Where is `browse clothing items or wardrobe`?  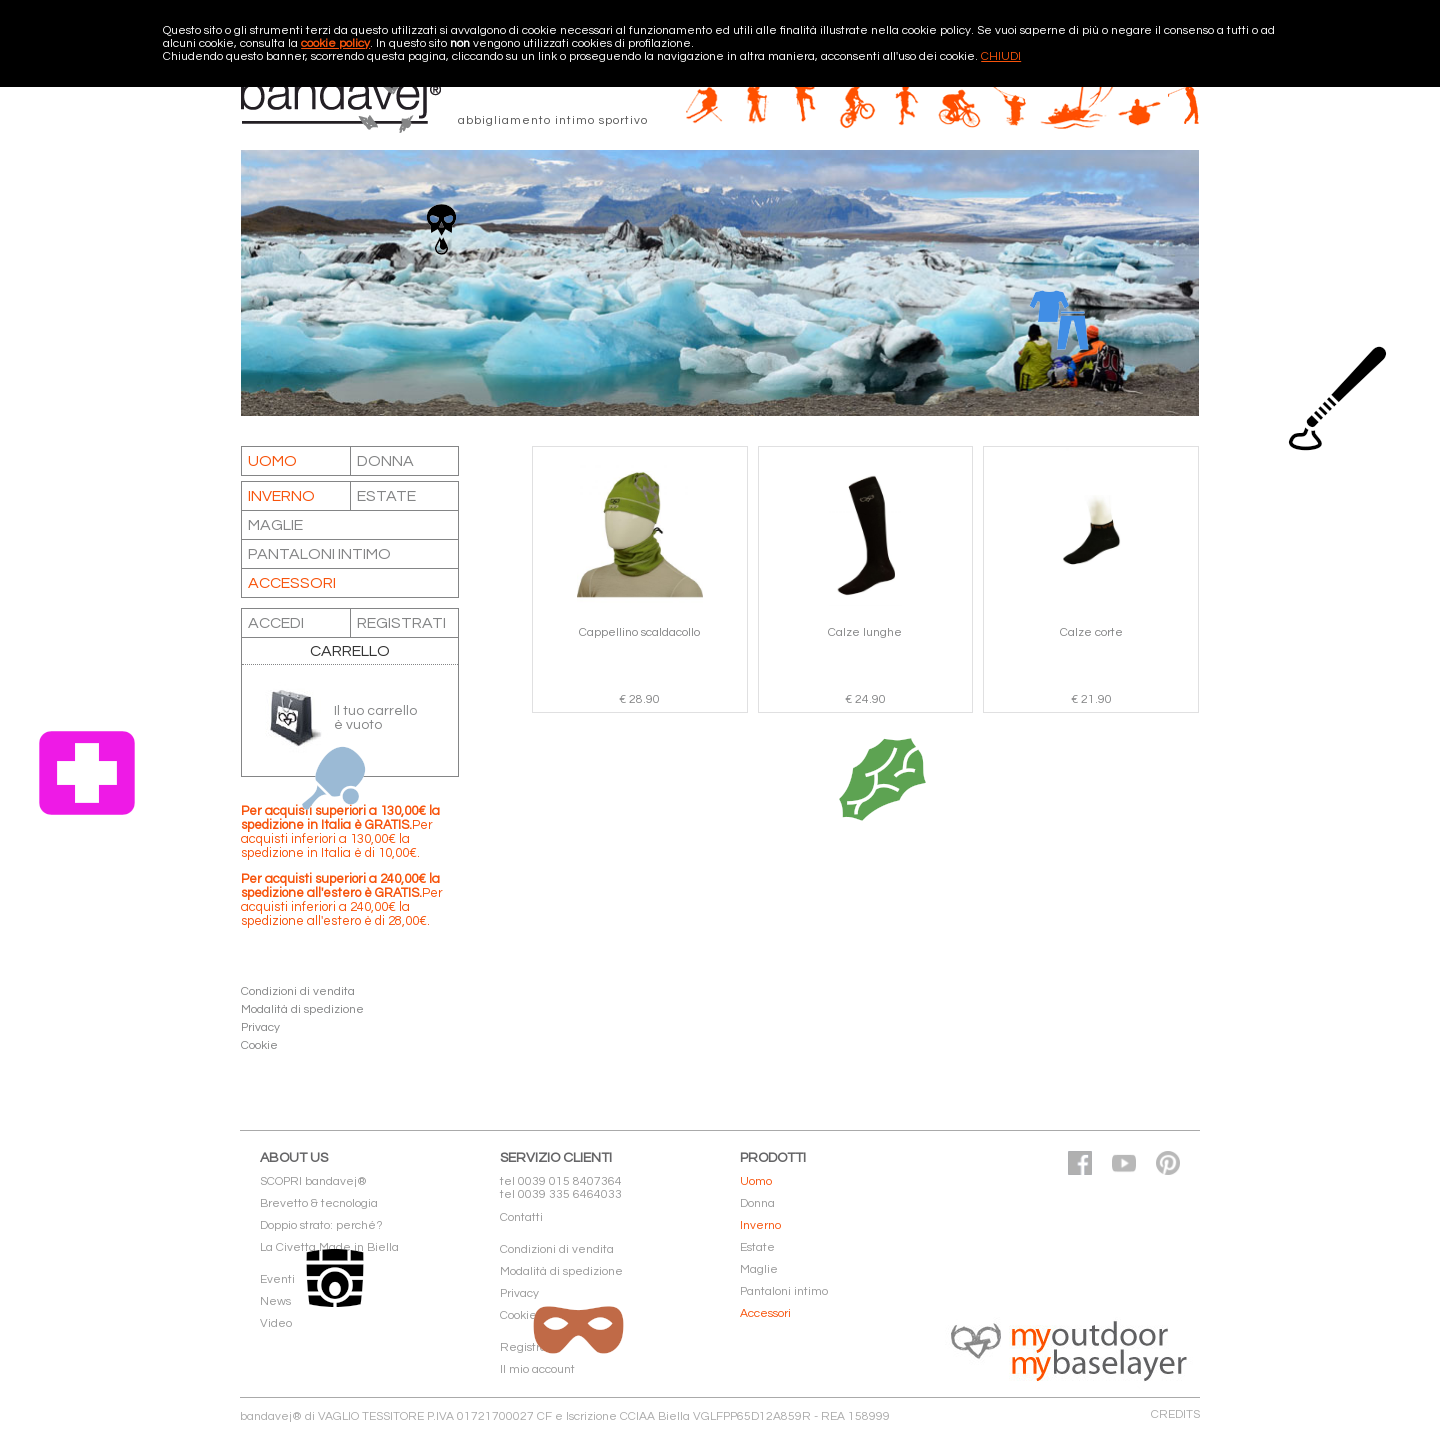 browse clothing items or wardrobe is located at coordinates (1059, 320).